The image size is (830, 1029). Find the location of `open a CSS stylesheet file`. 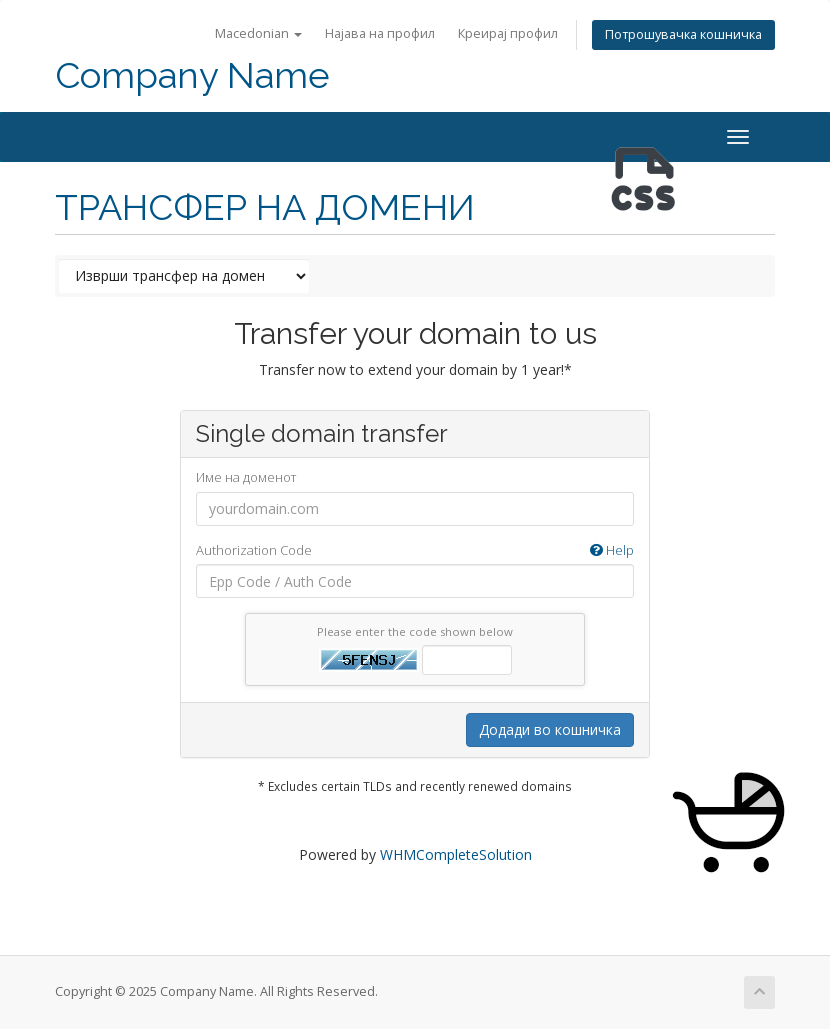

open a CSS stylesheet file is located at coordinates (644, 181).